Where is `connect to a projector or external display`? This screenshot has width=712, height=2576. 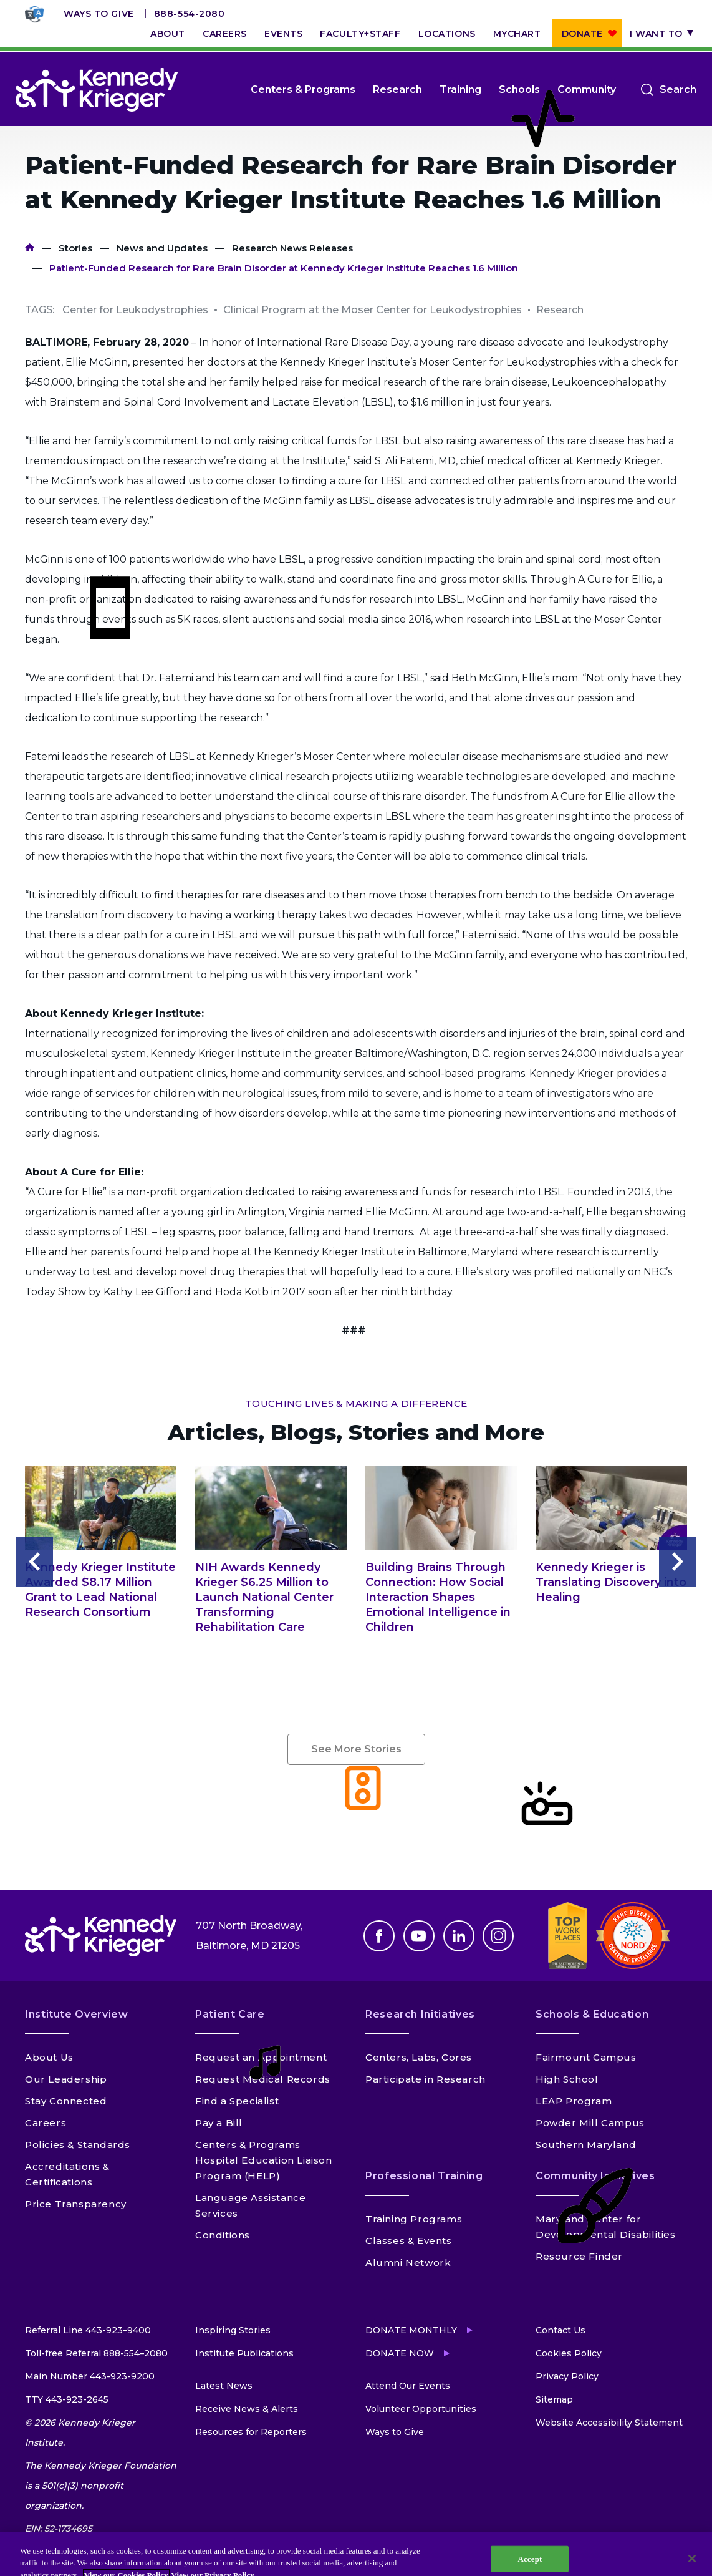 connect to a projector or external display is located at coordinates (547, 1804).